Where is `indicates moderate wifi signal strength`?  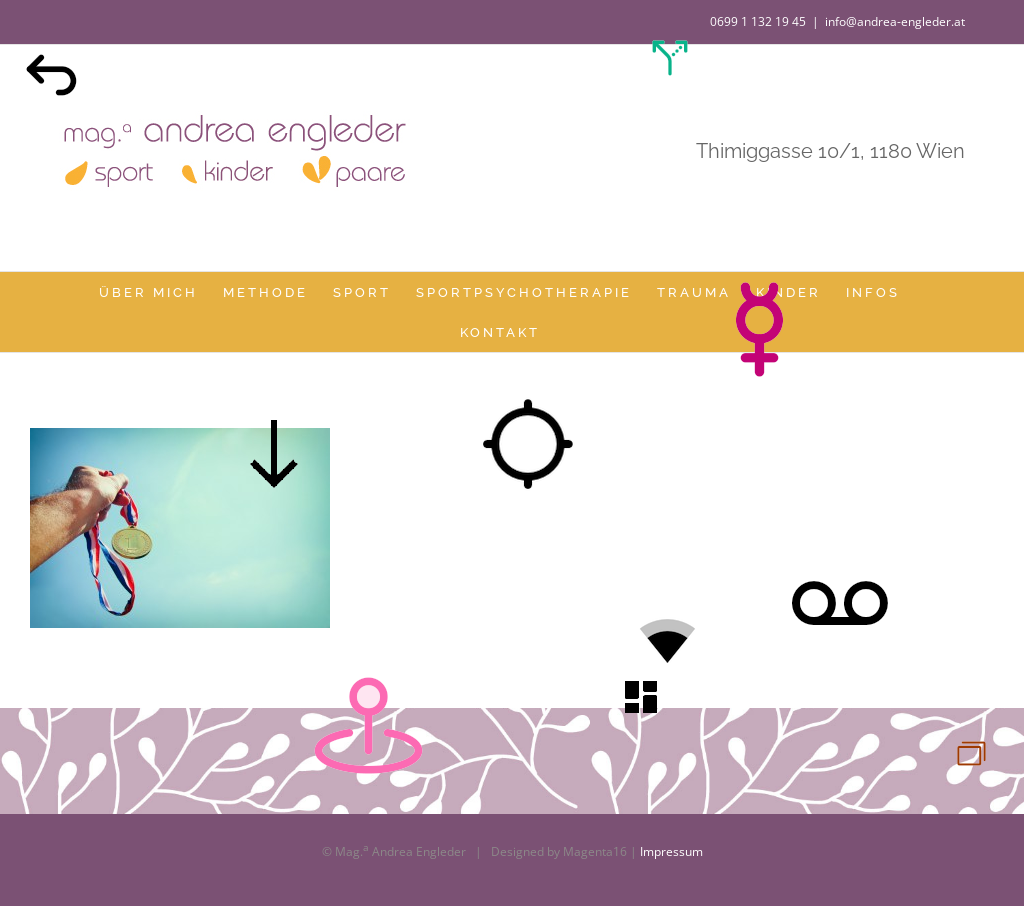 indicates moderate wifi signal strength is located at coordinates (667, 640).